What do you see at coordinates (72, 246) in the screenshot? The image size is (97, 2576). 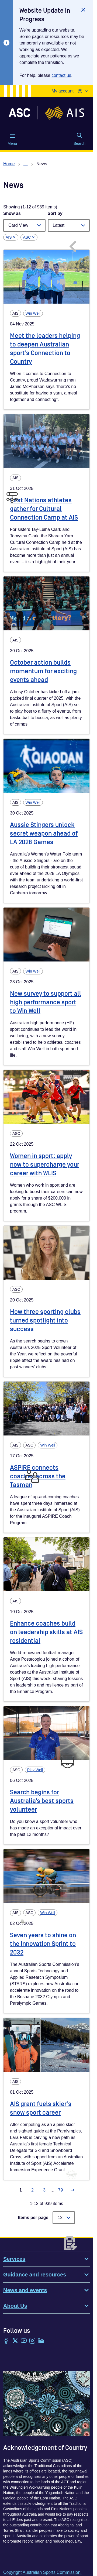 I see `go back to previous screen` at bounding box center [72, 246].